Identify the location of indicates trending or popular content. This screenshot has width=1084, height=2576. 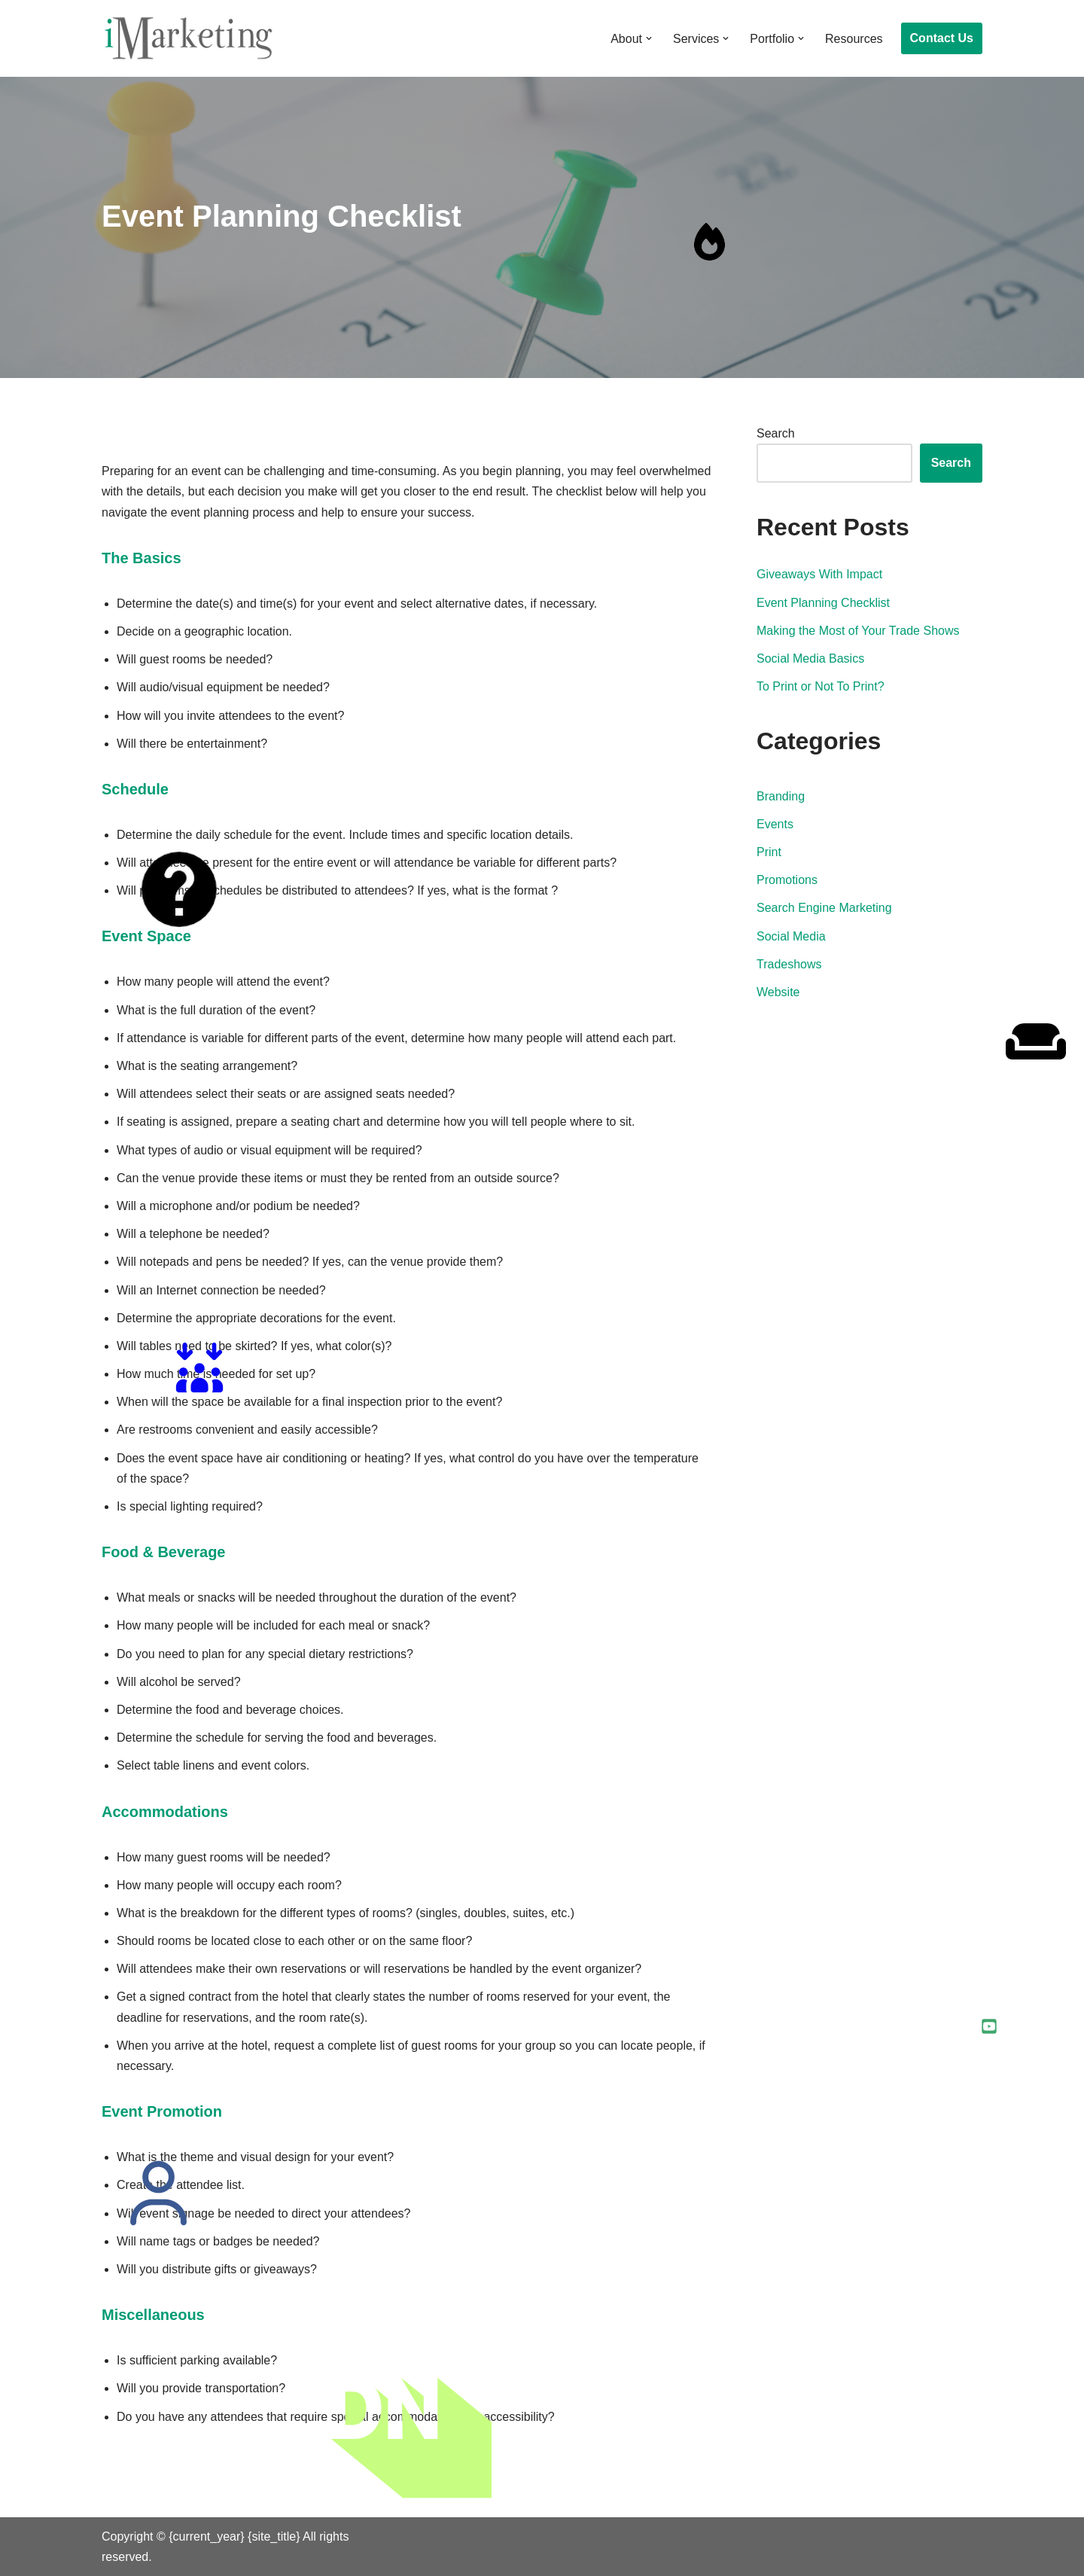
(709, 242).